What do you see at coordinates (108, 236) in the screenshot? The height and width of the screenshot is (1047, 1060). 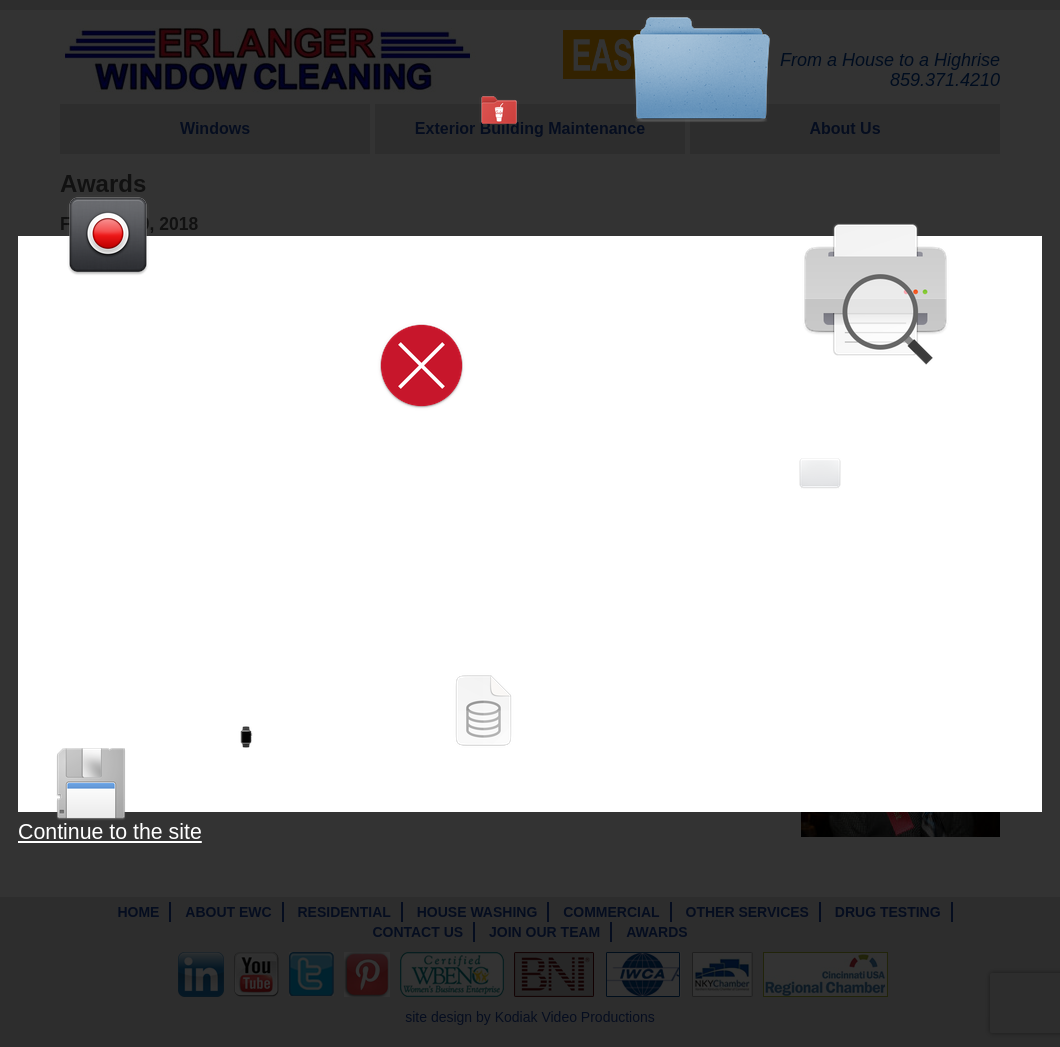 I see `view notifications and alerts` at bounding box center [108, 236].